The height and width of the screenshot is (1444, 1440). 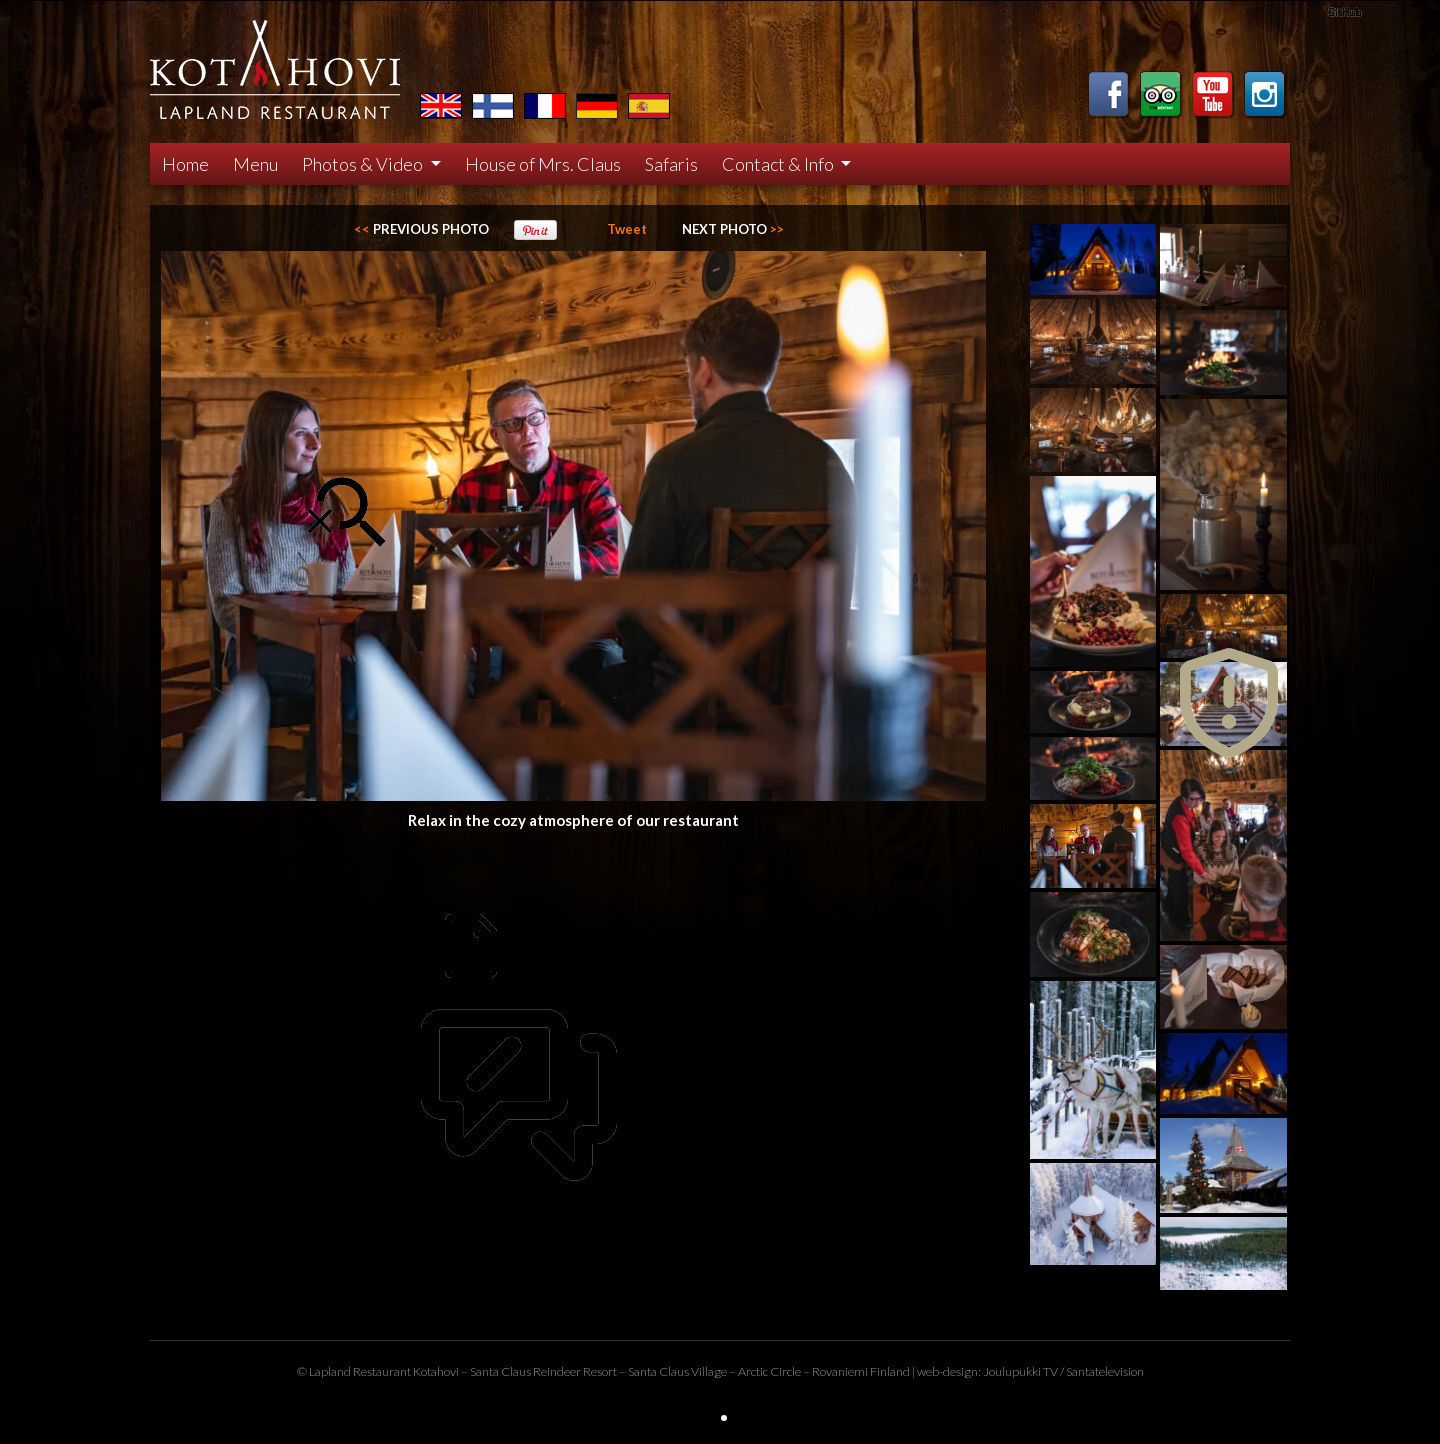 What do you see at coordinates (1345, 12) in the screenshot?
I see `link to GitHub repository` at bounding box center [1345, 12].